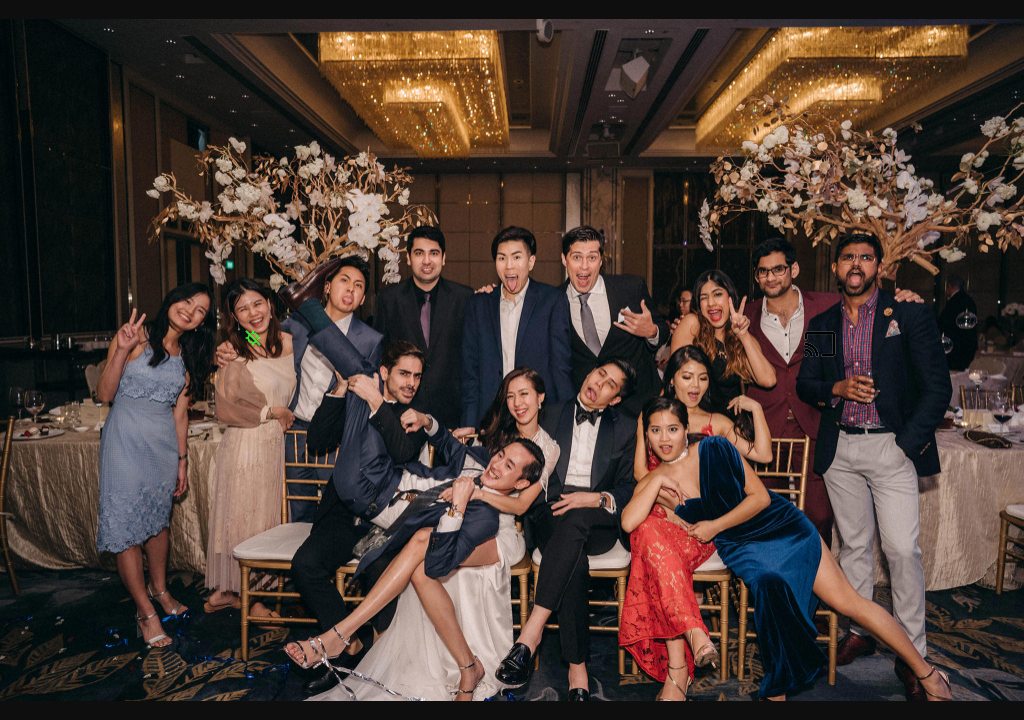 This screenshot has height=720, width=1024. I want to click on cast media to a nearby device, so click(820, 344).